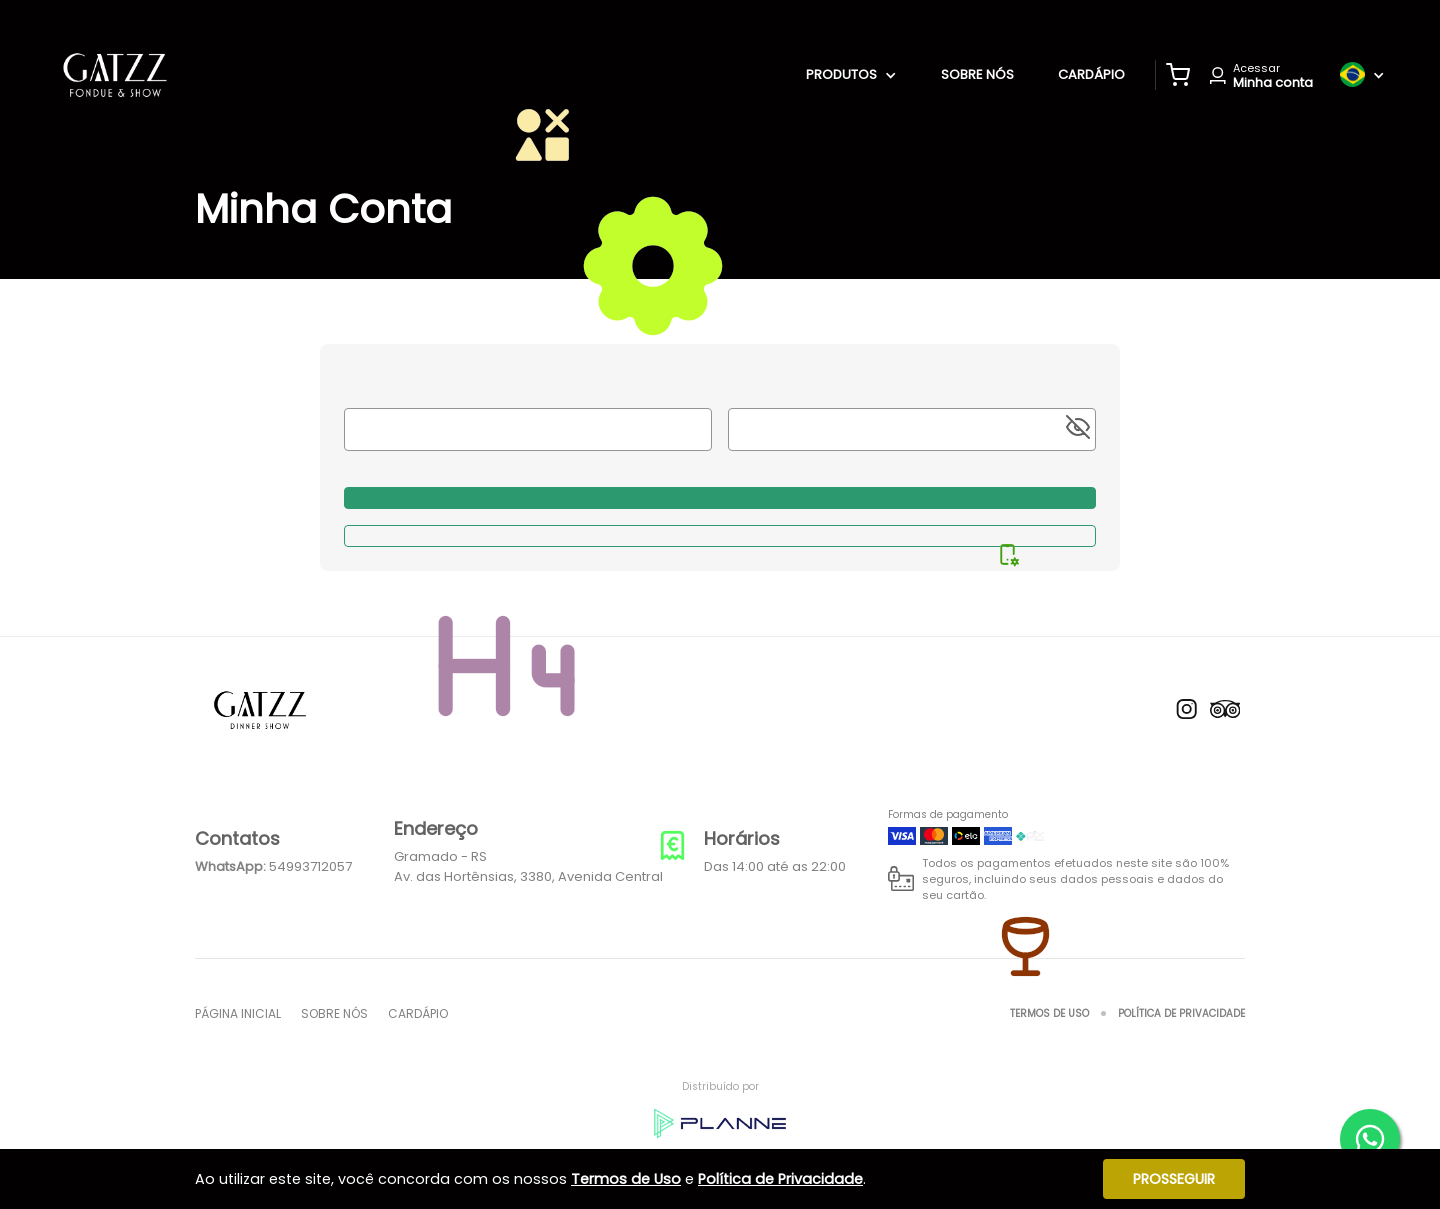 The width and height of the screenshot is (1440, 1209). Describe the element at coordinates (672, 845) in the screenshot. I see `view euro transaction receipt` at that location.